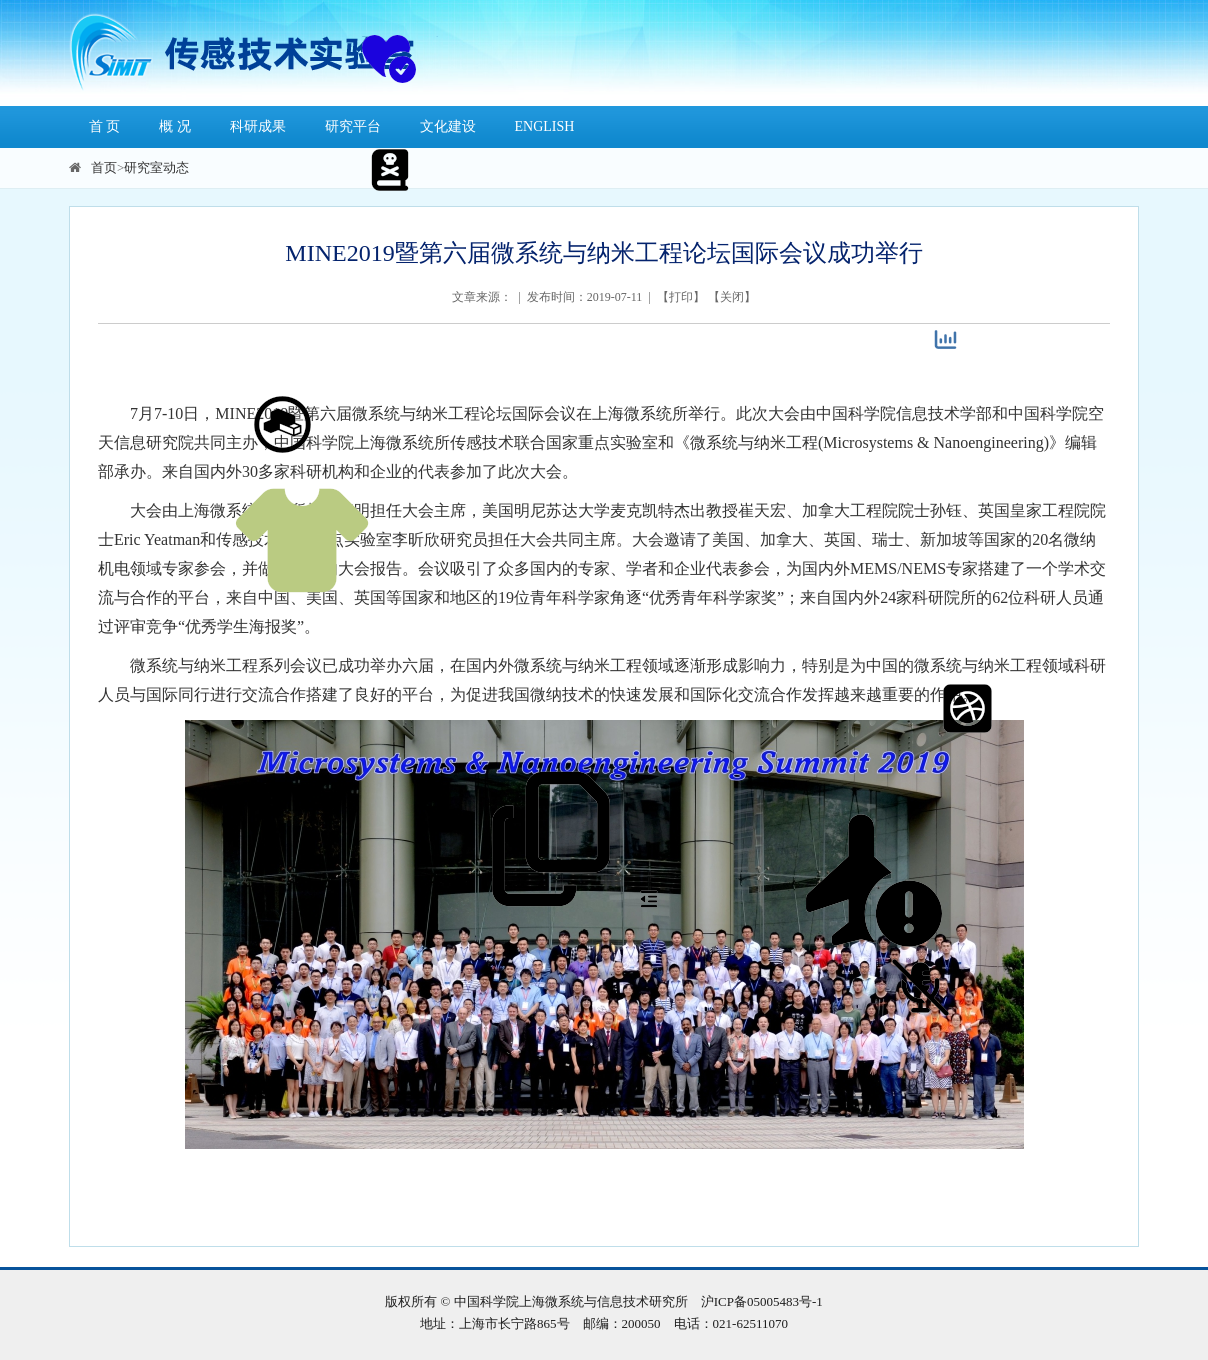  Describe the element at coordinates (551, 839) in the screenshot. I see `copy to clipboard` at that location.